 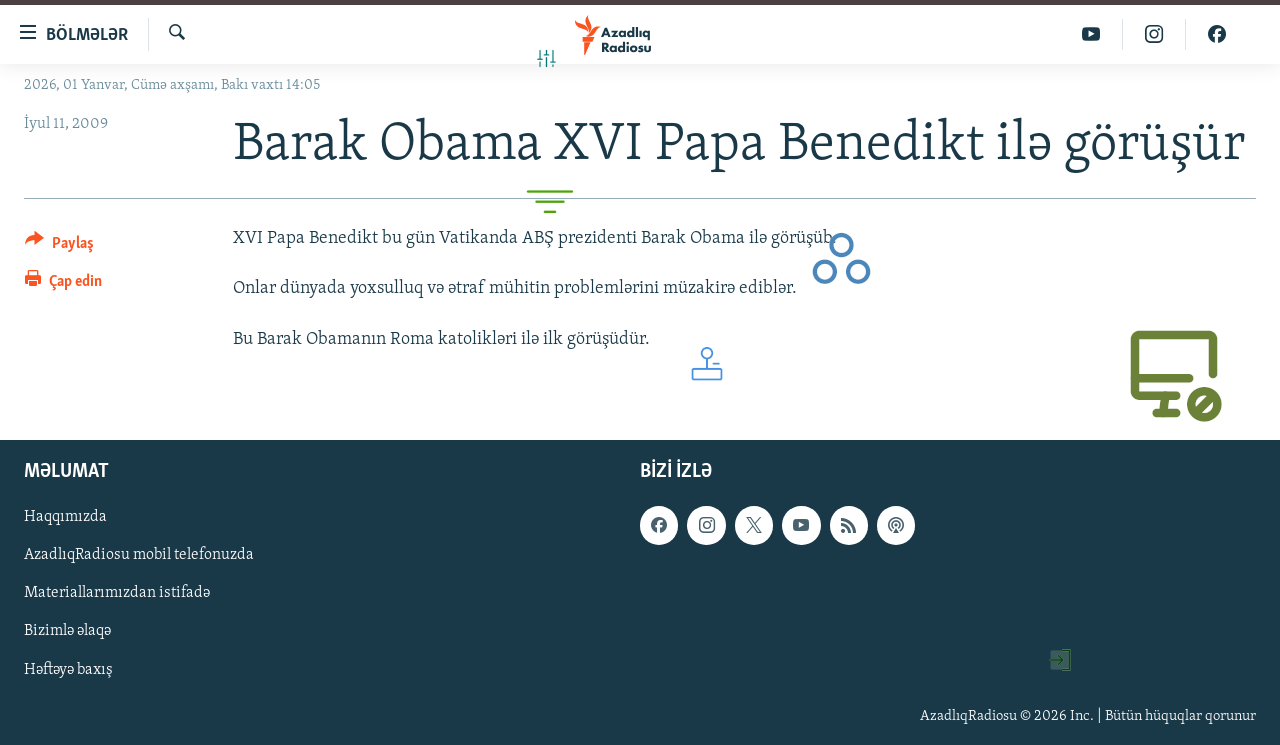 I want to click on cancel or disconnect from desktop computer, so click(x=1174, y=374).